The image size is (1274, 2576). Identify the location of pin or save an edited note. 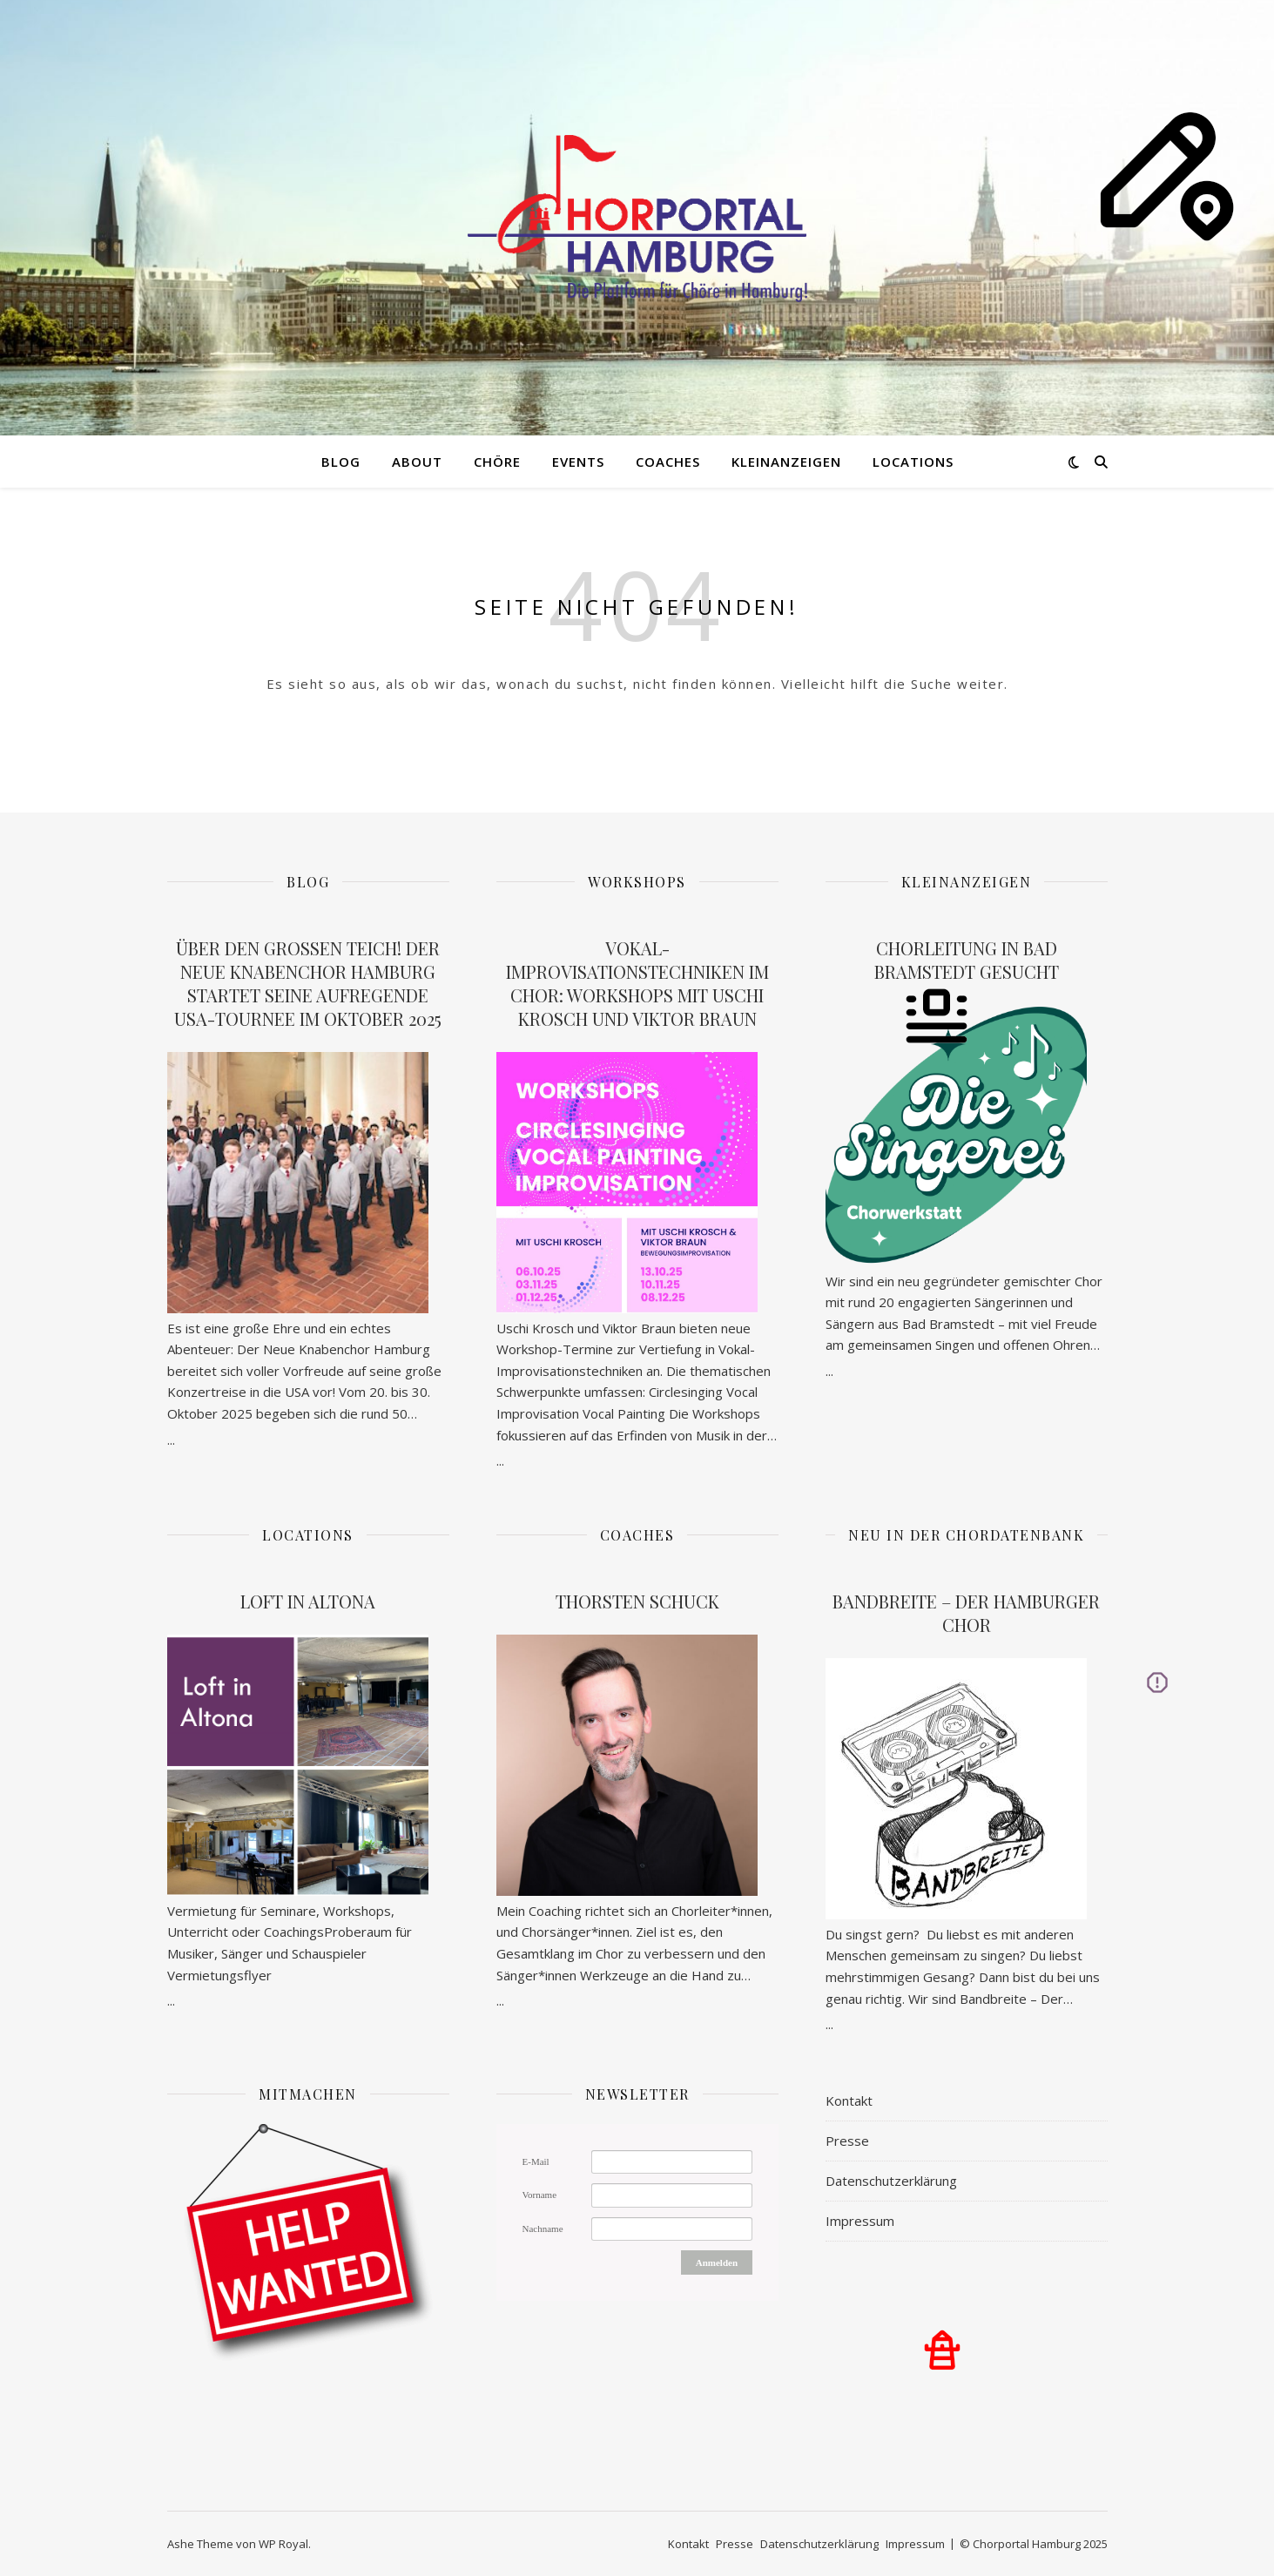
(1160, 167).